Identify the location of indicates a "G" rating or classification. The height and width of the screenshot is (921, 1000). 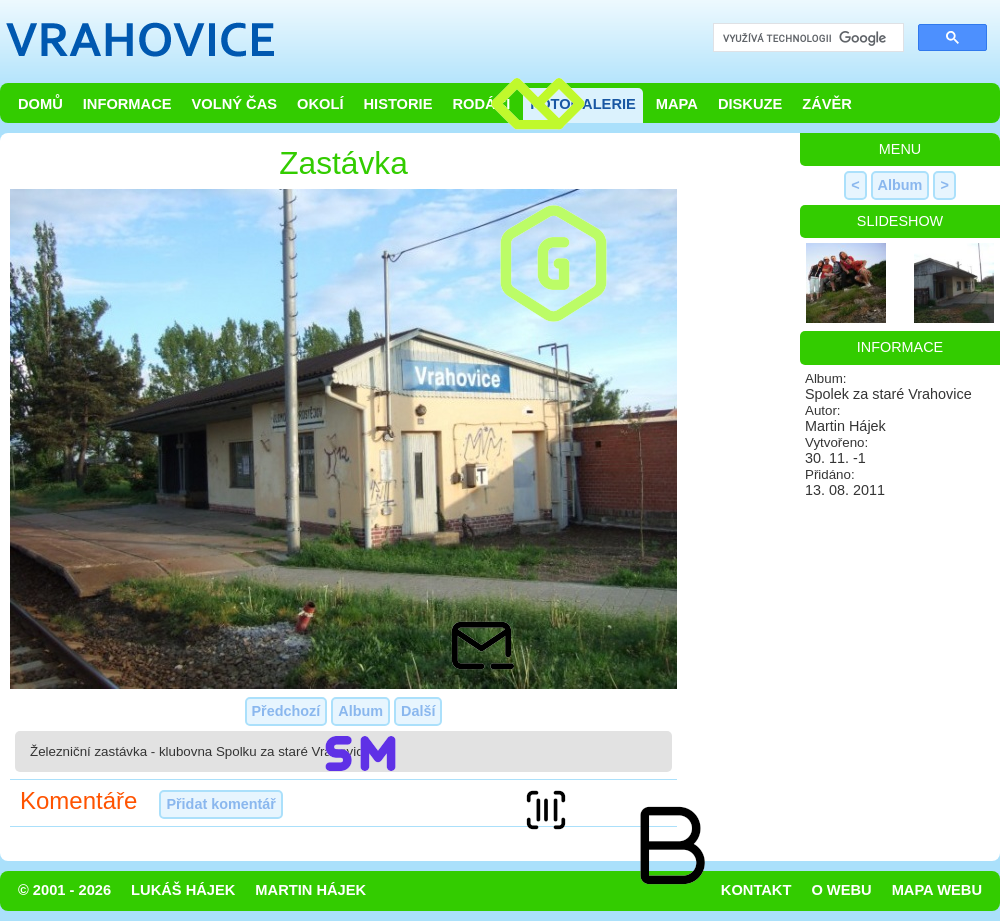
(553, 263).